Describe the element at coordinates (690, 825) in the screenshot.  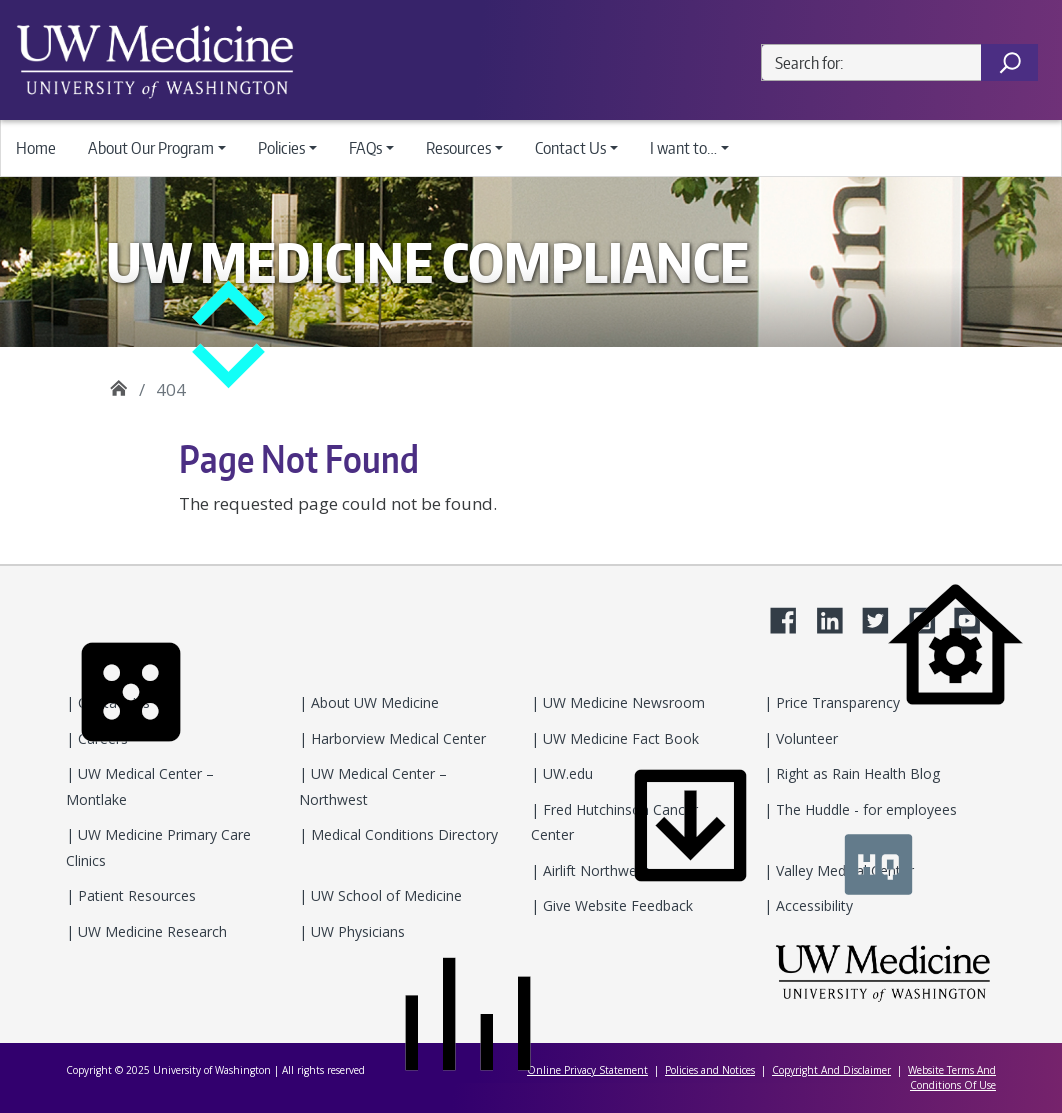
I see `download file or content` at that location.